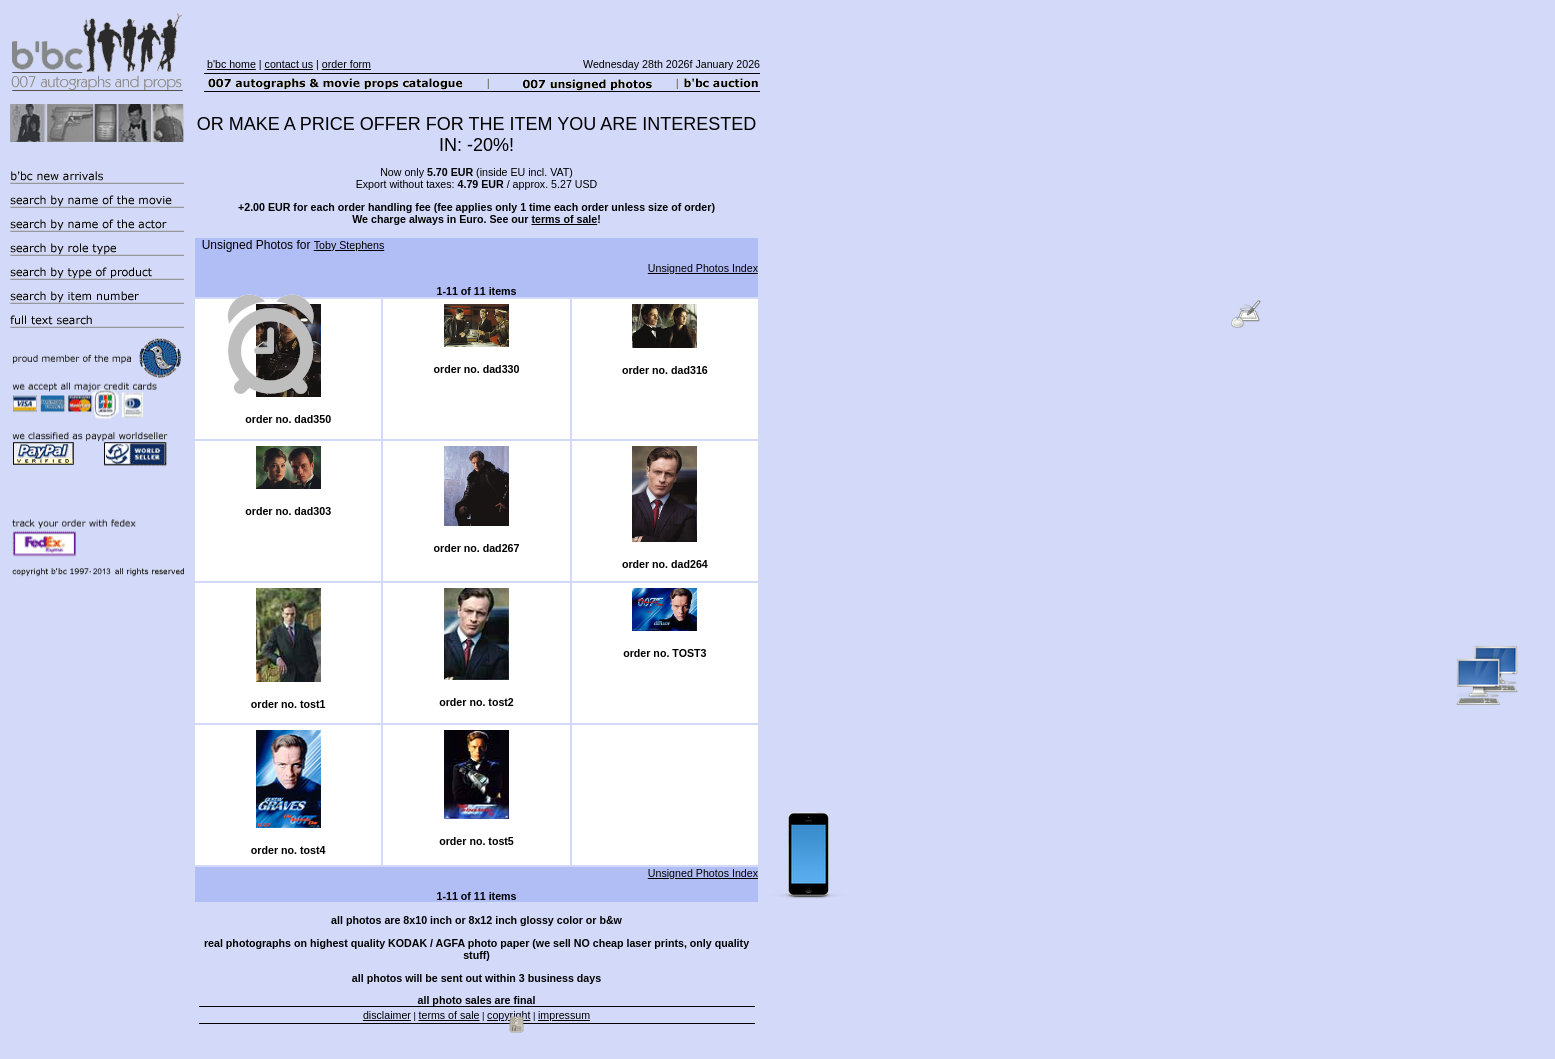 The image size is (1555, 1059). What do you see at coordinates (516, 1024) in the screenshot?
I see `a 7z compressed archive file` at bounding box center [516, 1024].